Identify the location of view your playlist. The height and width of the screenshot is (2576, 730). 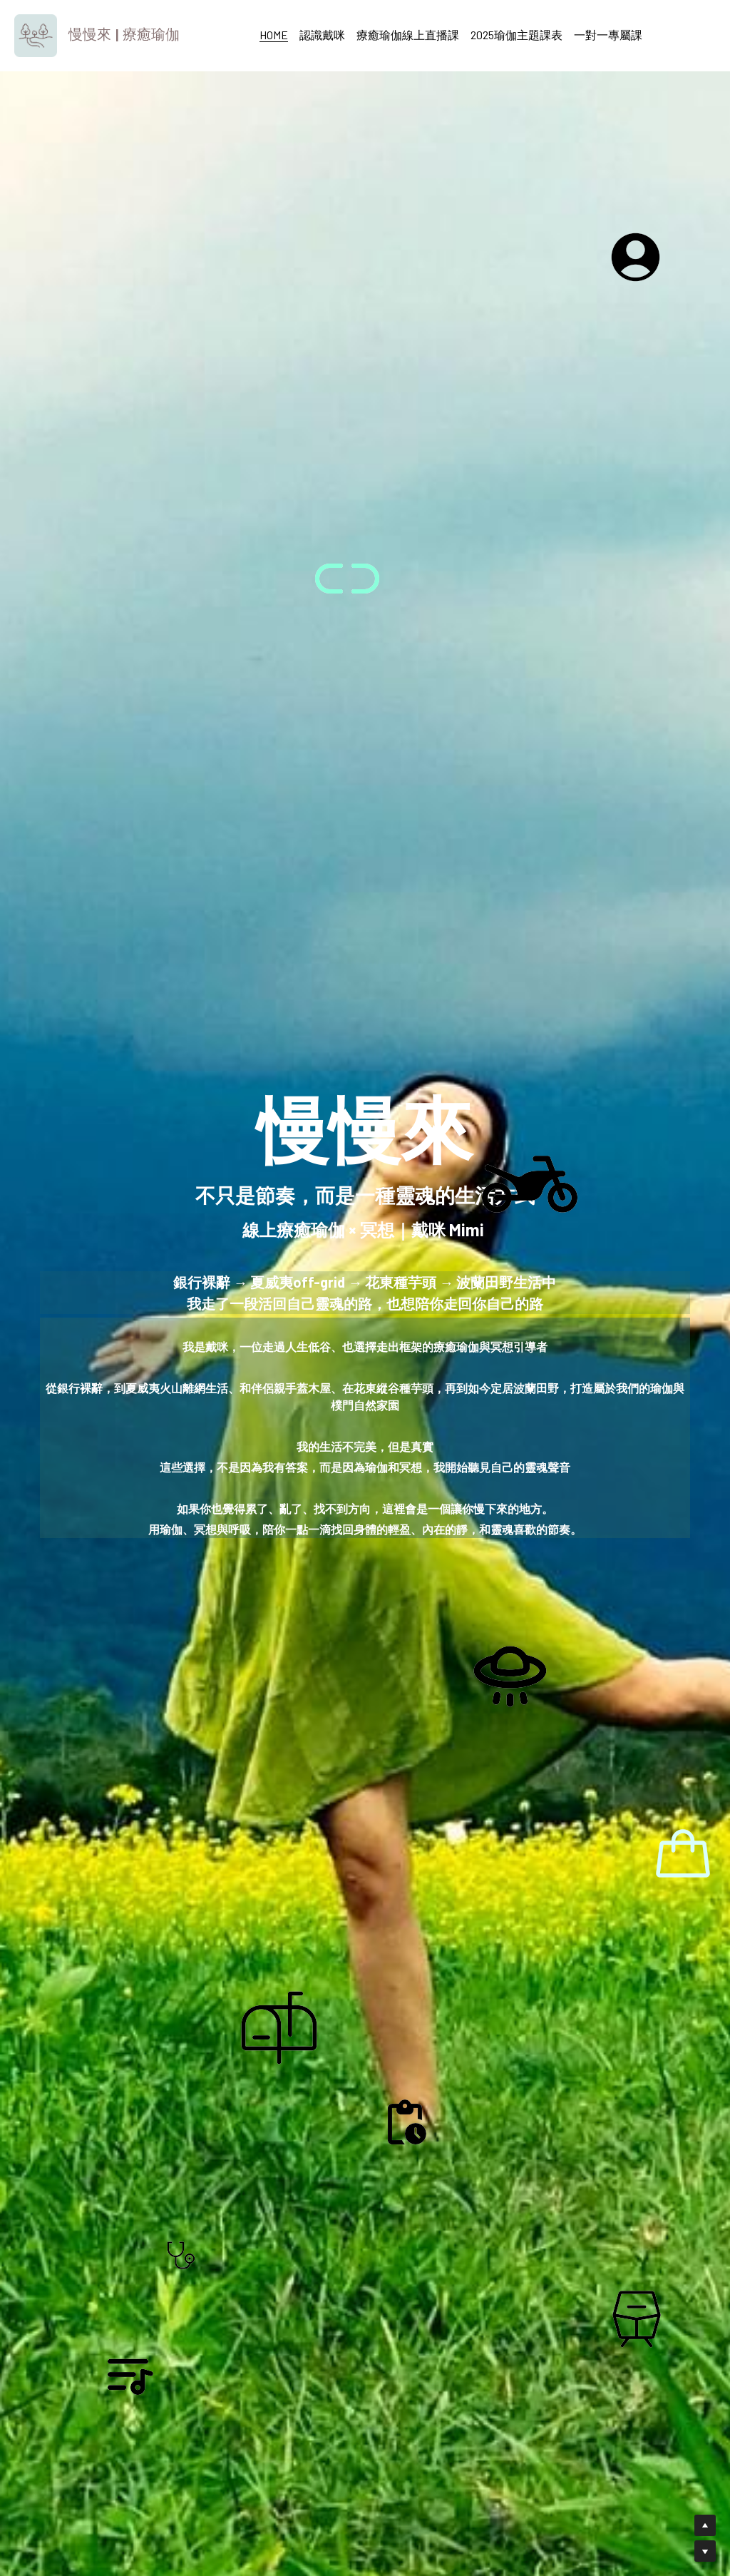
(128, 2374).